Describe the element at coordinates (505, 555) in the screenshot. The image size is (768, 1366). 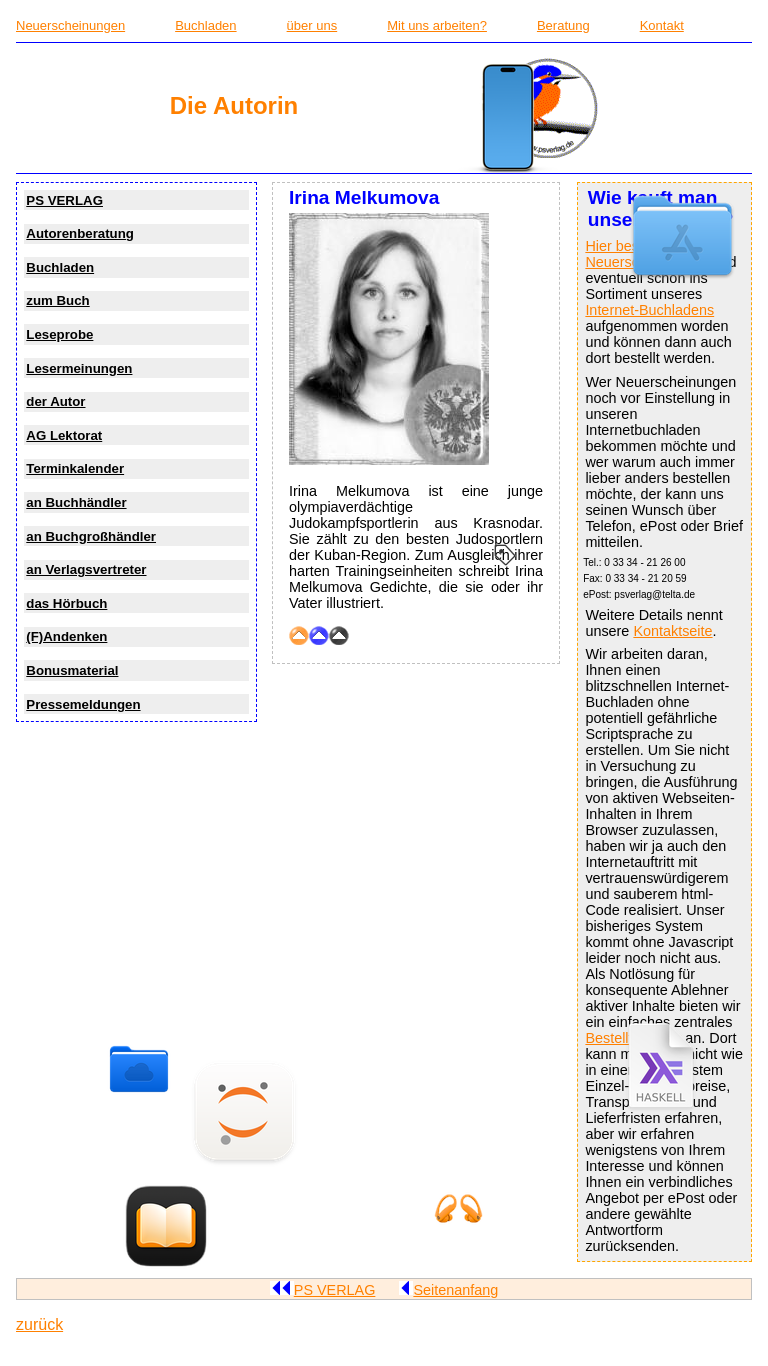
I see `add or edit tags for music tracks` at that location.